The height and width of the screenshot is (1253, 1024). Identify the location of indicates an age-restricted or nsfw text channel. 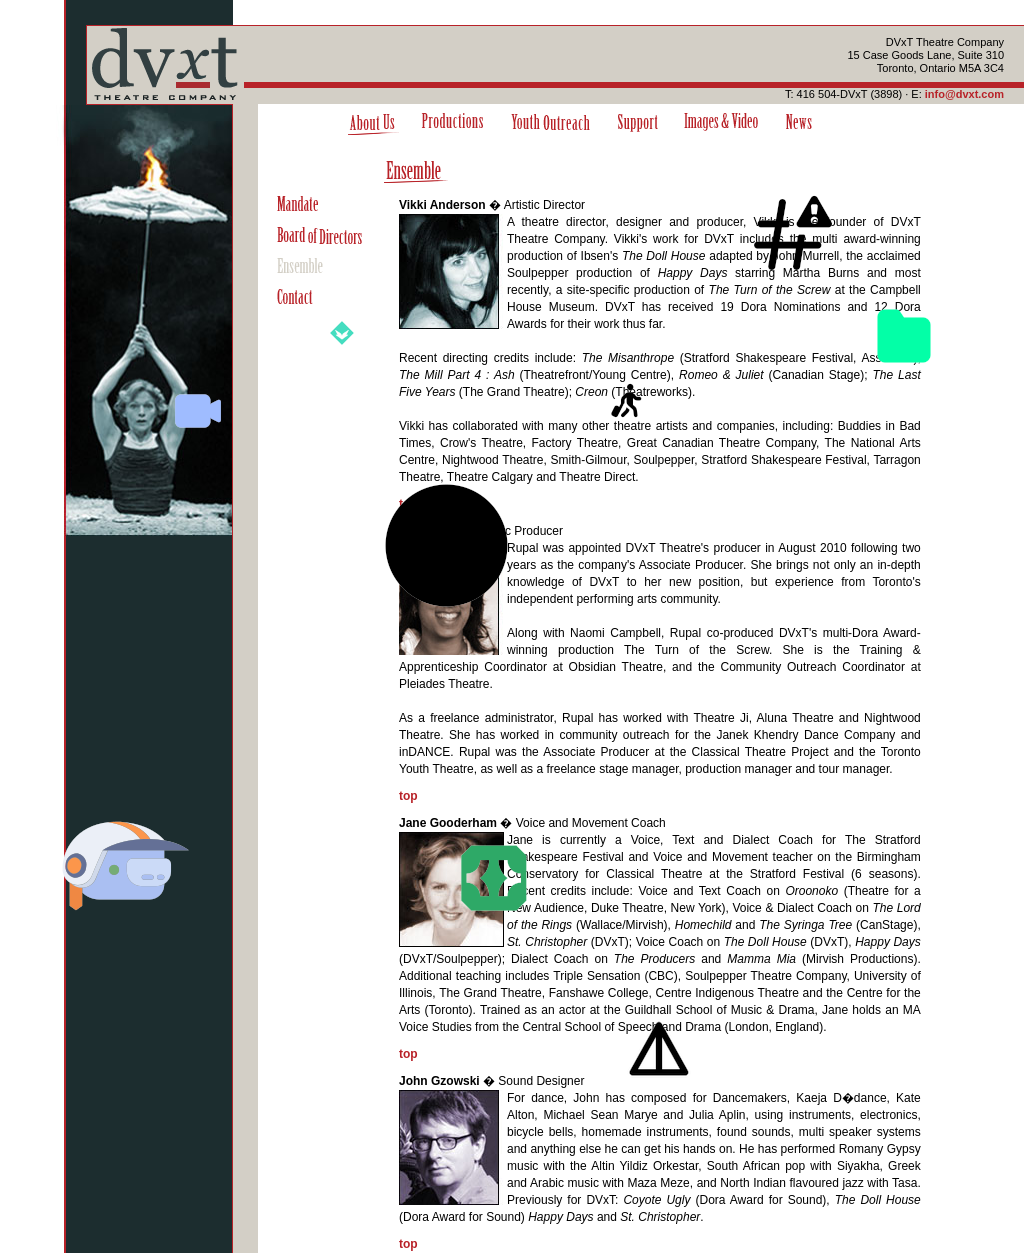
(789, 234).